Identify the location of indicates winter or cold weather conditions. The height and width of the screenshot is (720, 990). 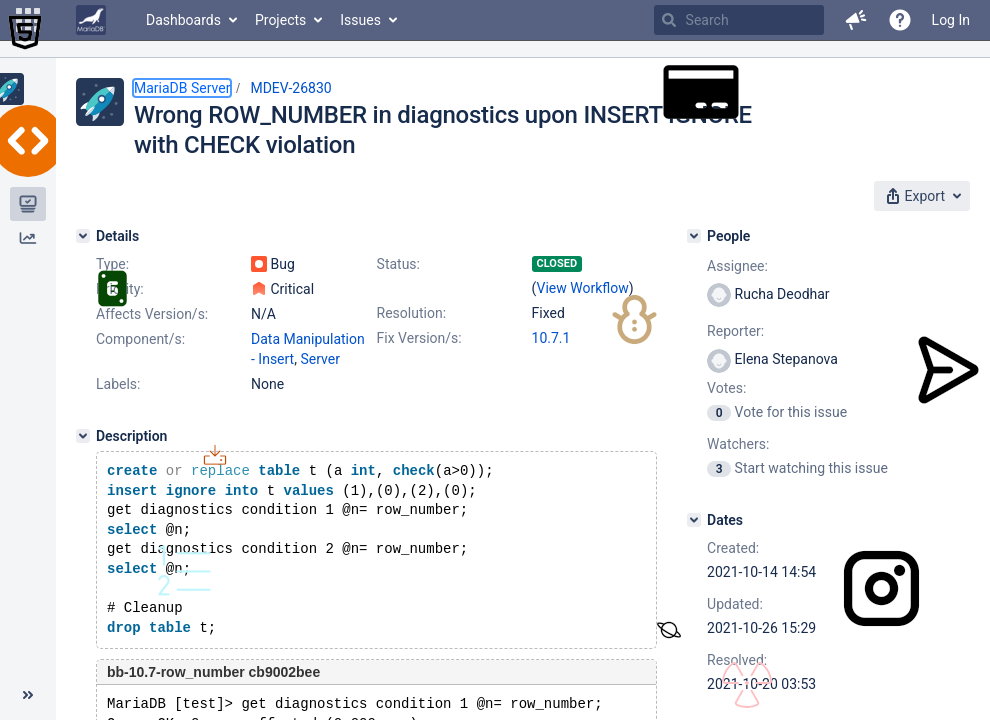
(634, 319).